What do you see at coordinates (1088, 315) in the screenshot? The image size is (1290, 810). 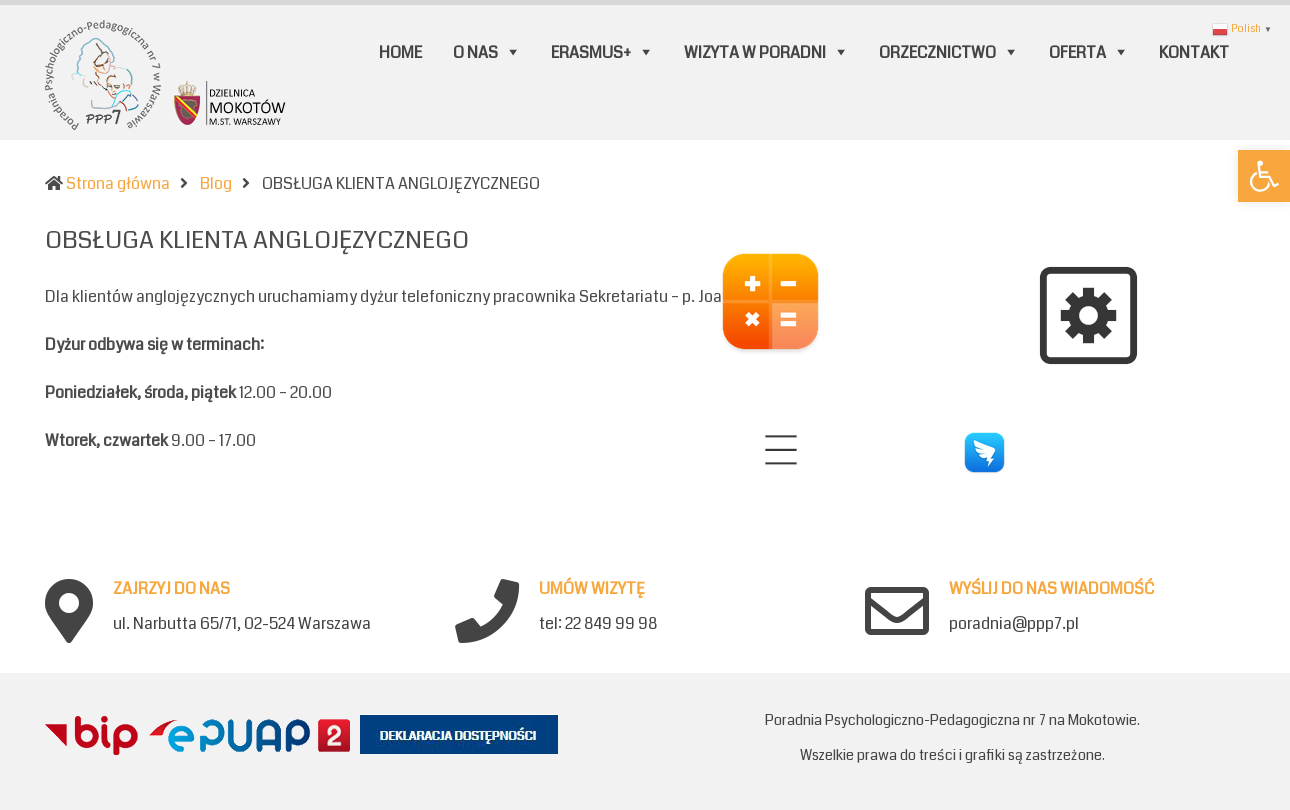 I see `access other applications or utilities` at bounding box center [1088, 315].